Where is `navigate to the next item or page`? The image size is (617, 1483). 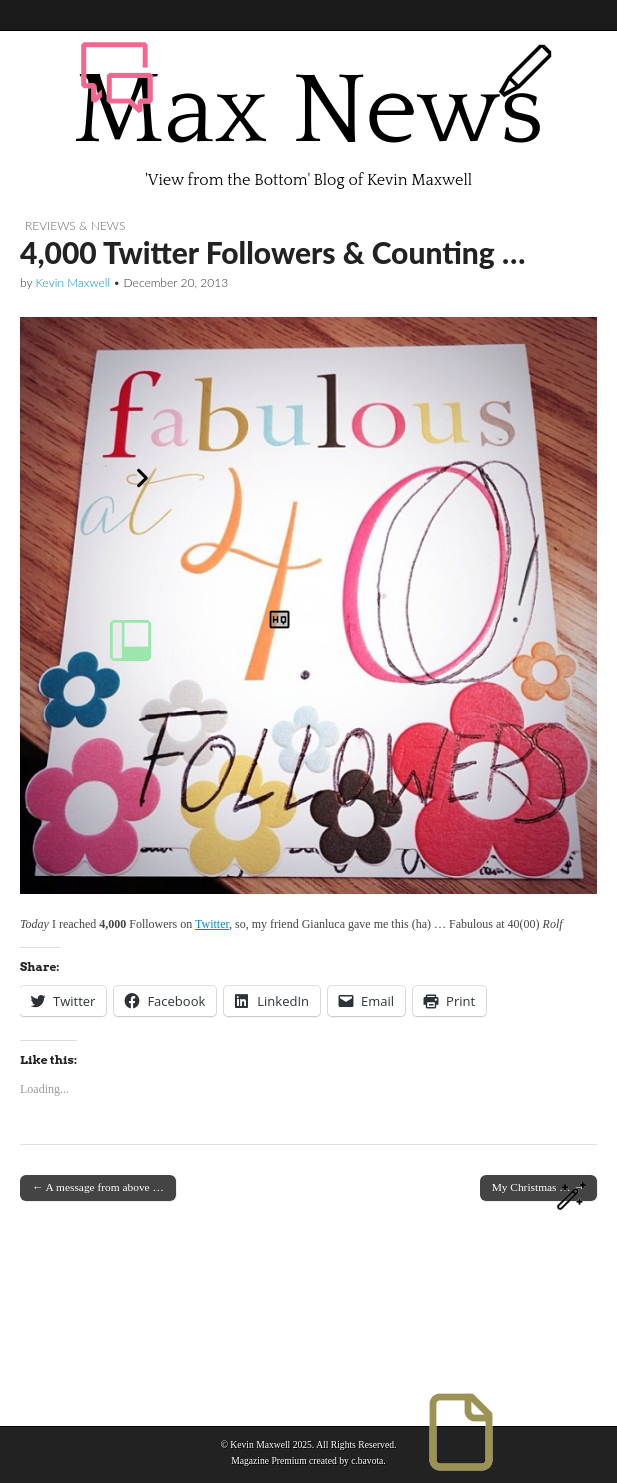
navigate to the next item or page is located at coordinates (142, 478).